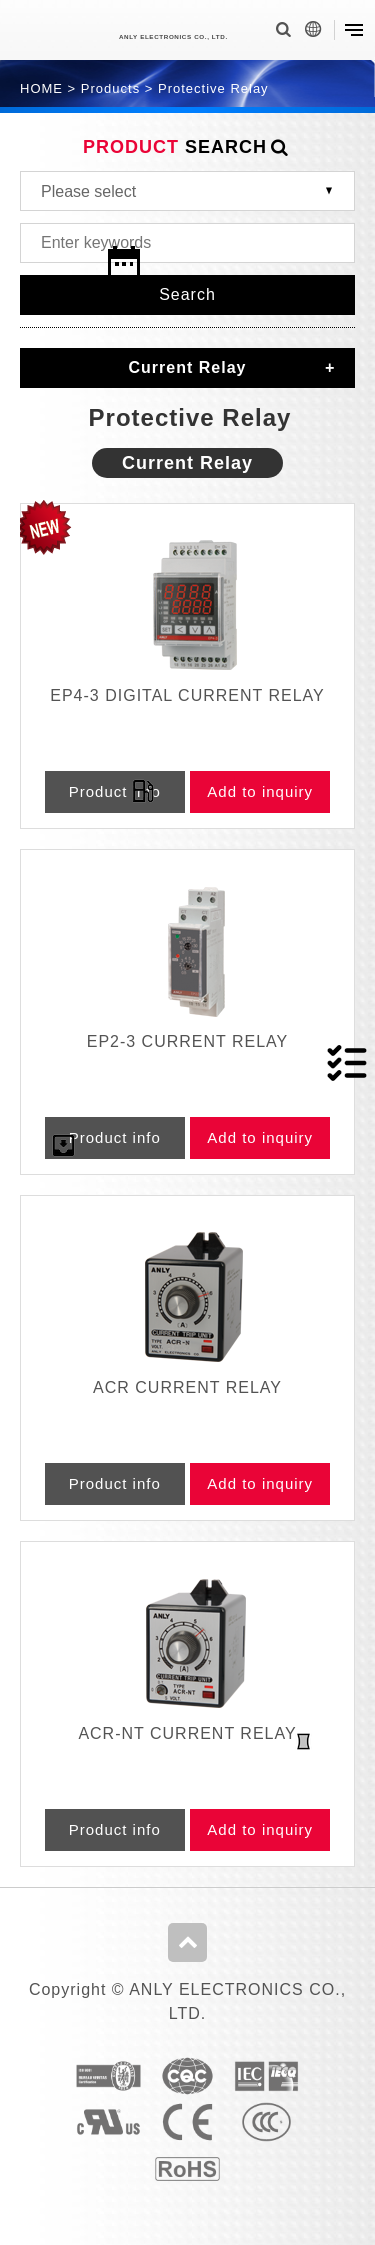 This screenshot has width=375, height=2245. What do you see at coordinates (347, 1063) in the screenshot?
I see `view completed tasks` at bounding box center [347, 1063].